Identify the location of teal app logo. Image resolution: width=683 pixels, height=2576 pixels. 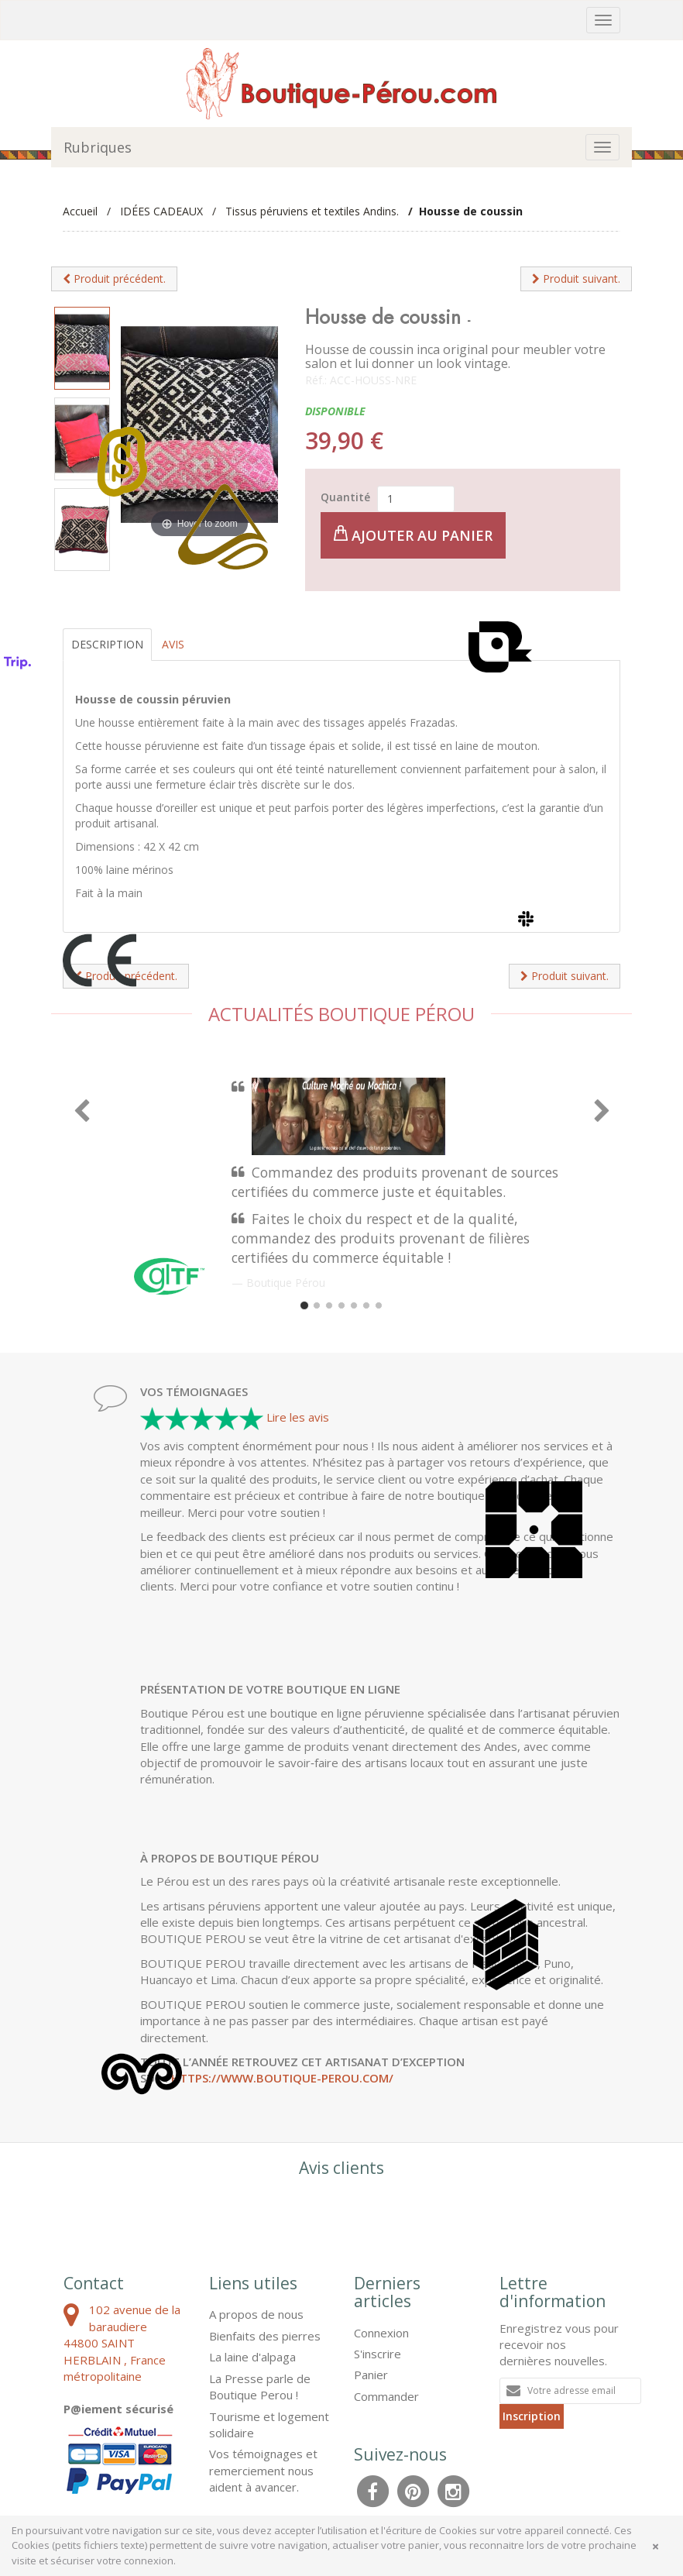
(500, 647).